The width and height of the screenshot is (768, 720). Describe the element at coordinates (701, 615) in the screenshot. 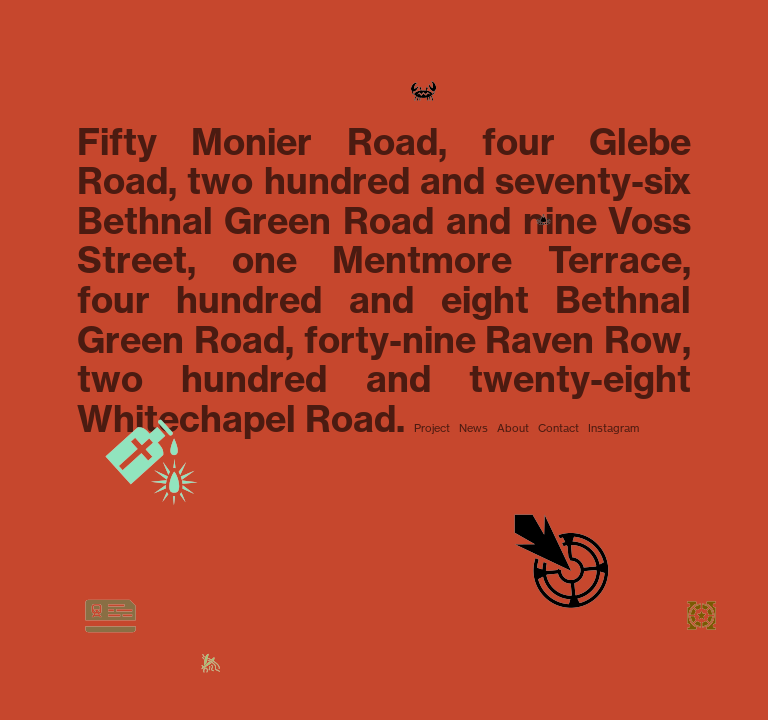

I see `imperial faction or empire team selector` at that location.